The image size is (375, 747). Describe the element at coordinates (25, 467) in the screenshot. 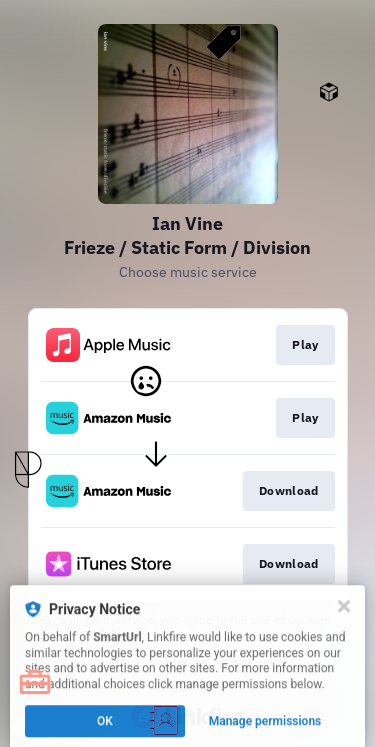

I see `phosphor icons library logo` at that location.